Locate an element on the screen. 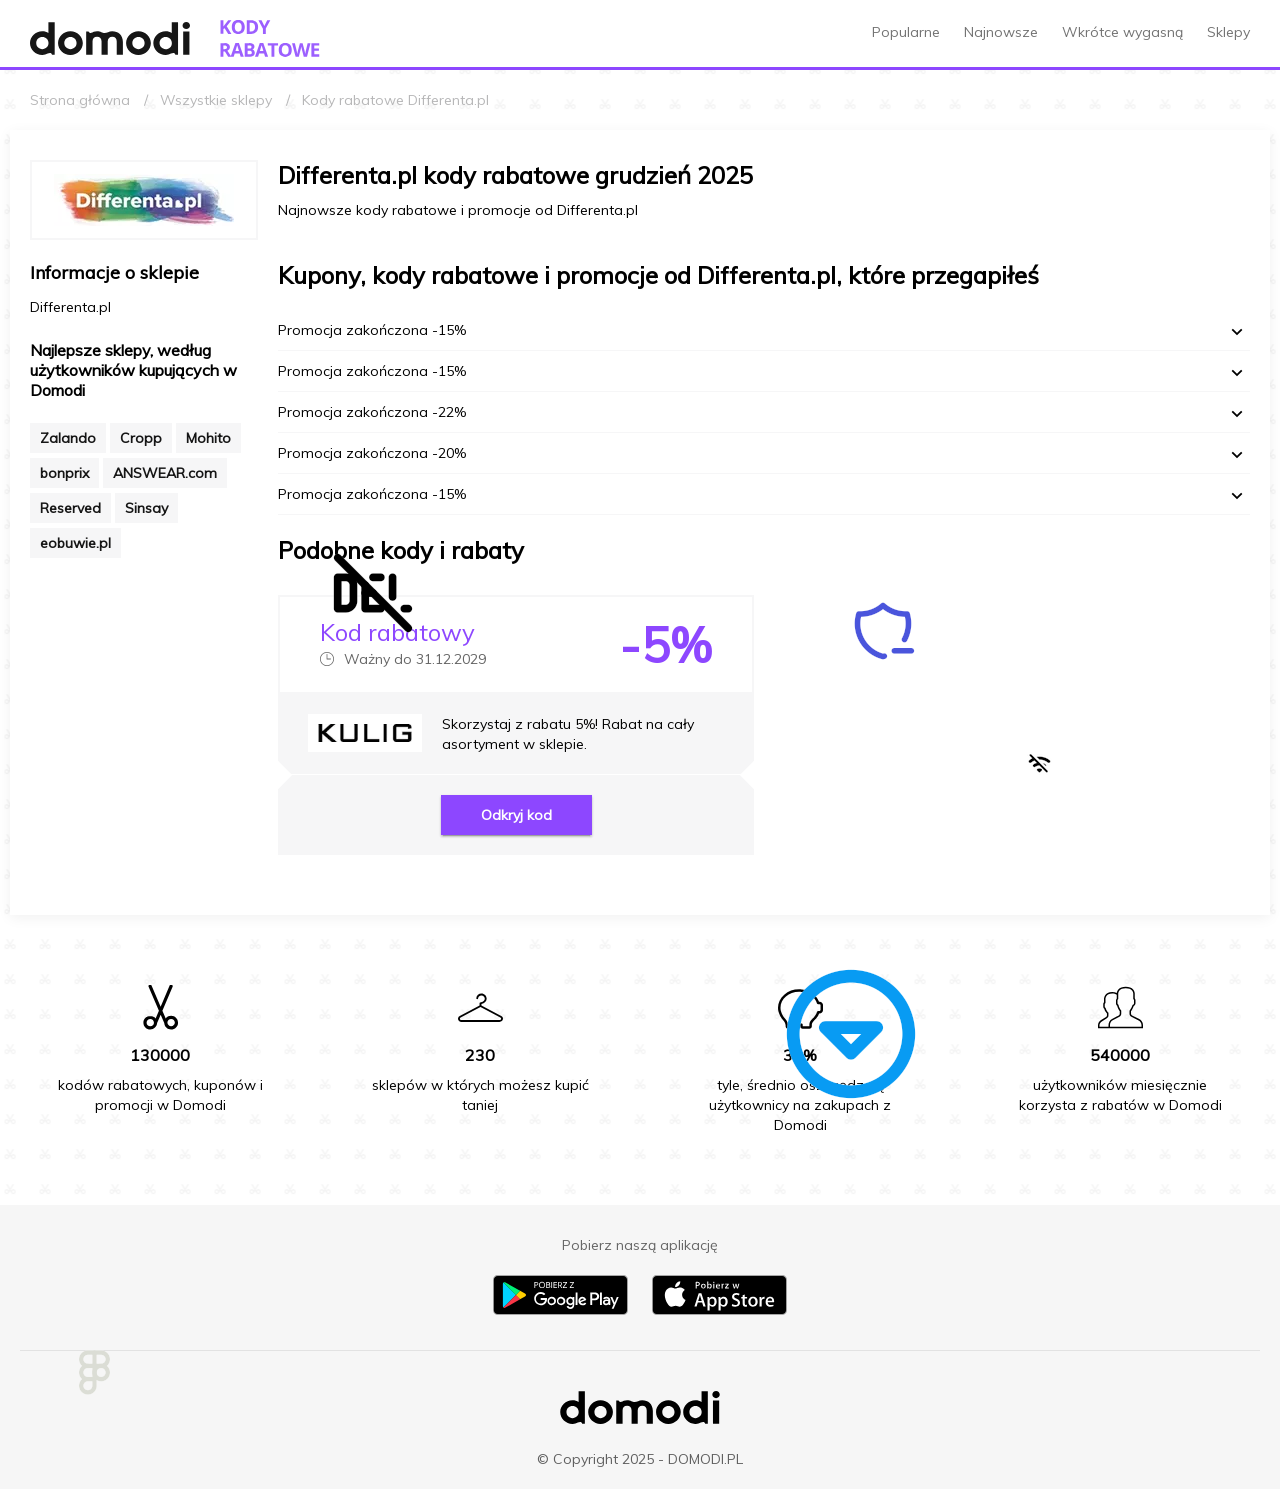 The height and width of the screenshot is (1489, 1280). expand dropdown menu is located at coordinates (851, 1034).